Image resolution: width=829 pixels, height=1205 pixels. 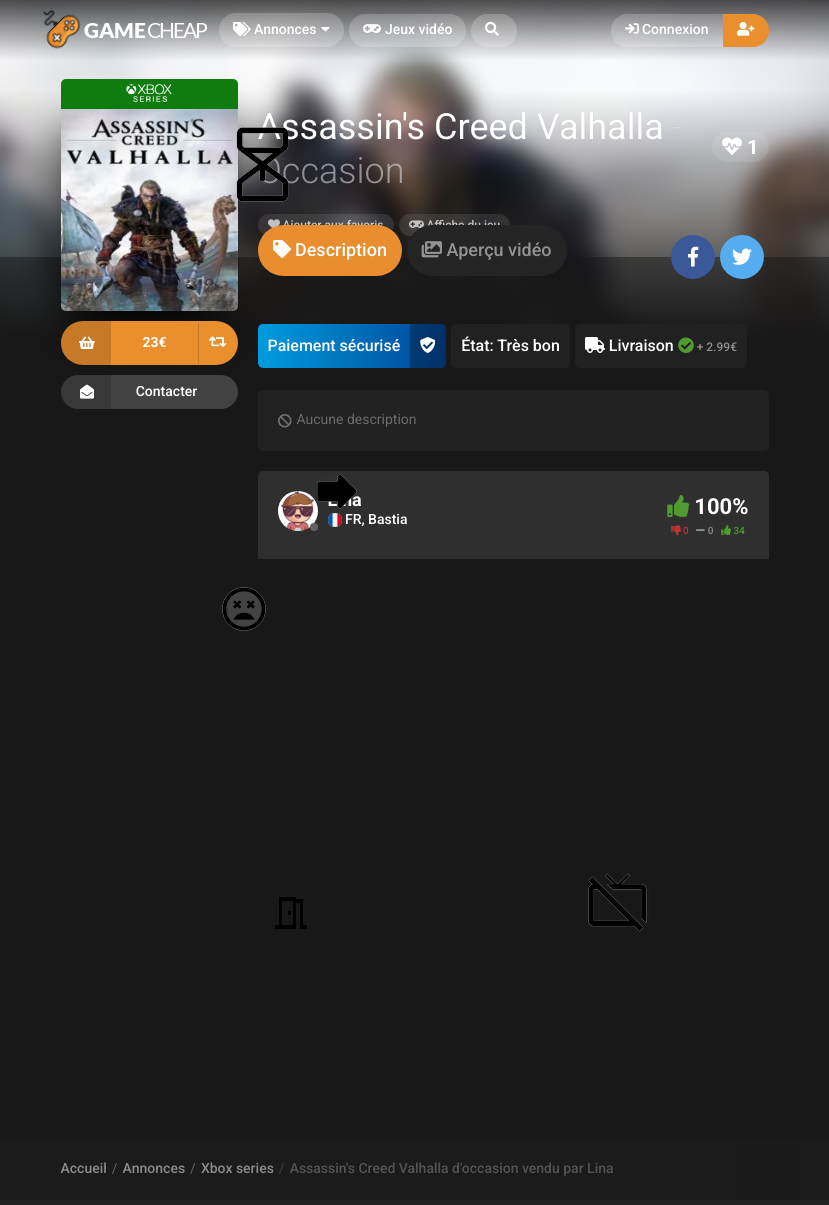 What do you see at coordinates (337, 491) in the screenshot?
I see `forward an email or message` at bounding box center [337, 491].